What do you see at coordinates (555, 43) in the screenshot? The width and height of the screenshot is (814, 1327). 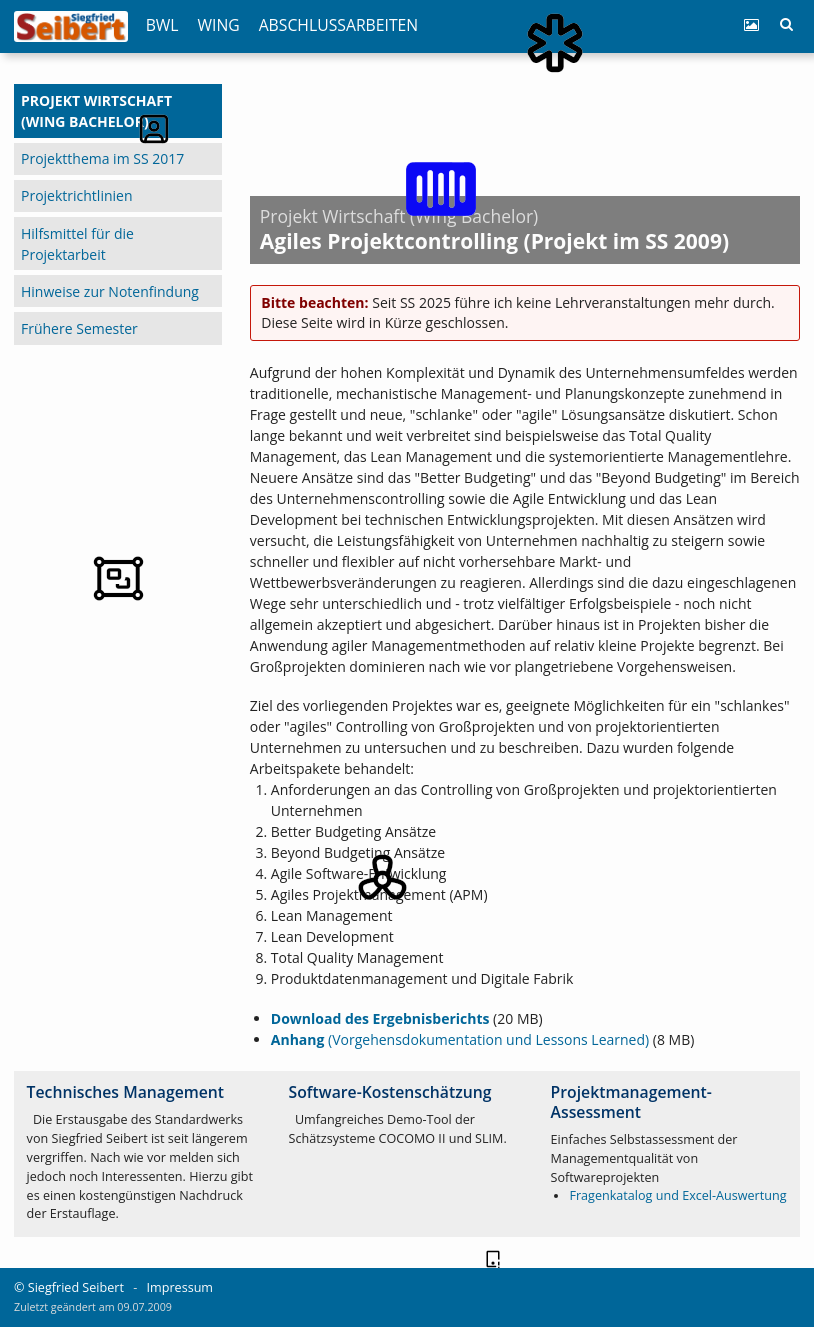 I see `access health or medical services` at bounding box center [555, 43].